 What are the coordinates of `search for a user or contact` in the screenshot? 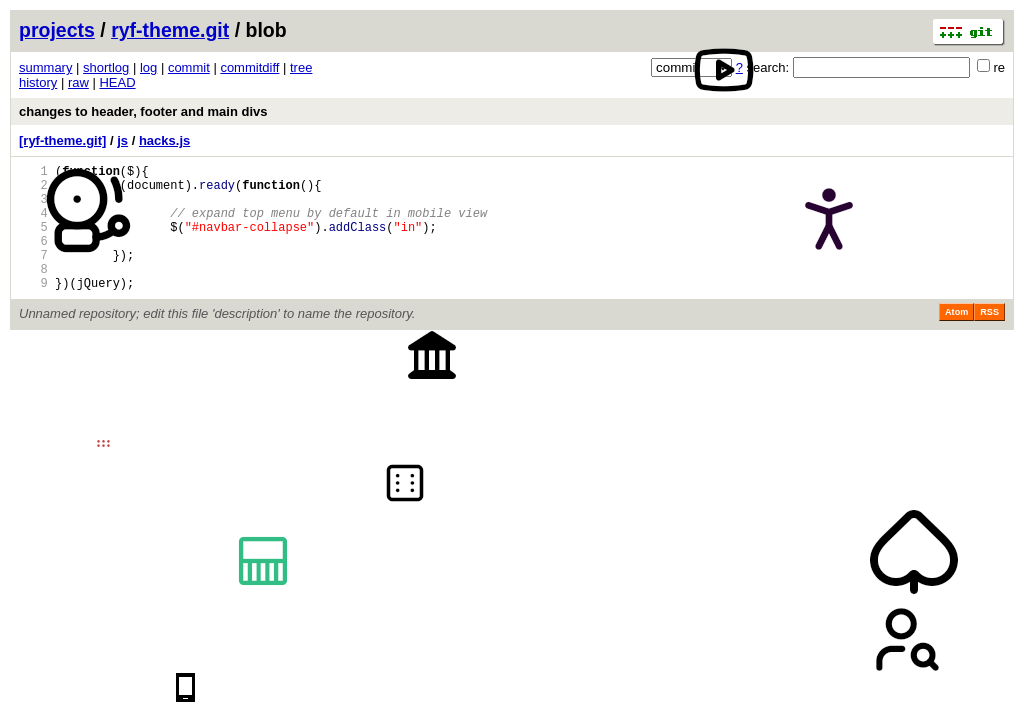 It's located at (907, 639).